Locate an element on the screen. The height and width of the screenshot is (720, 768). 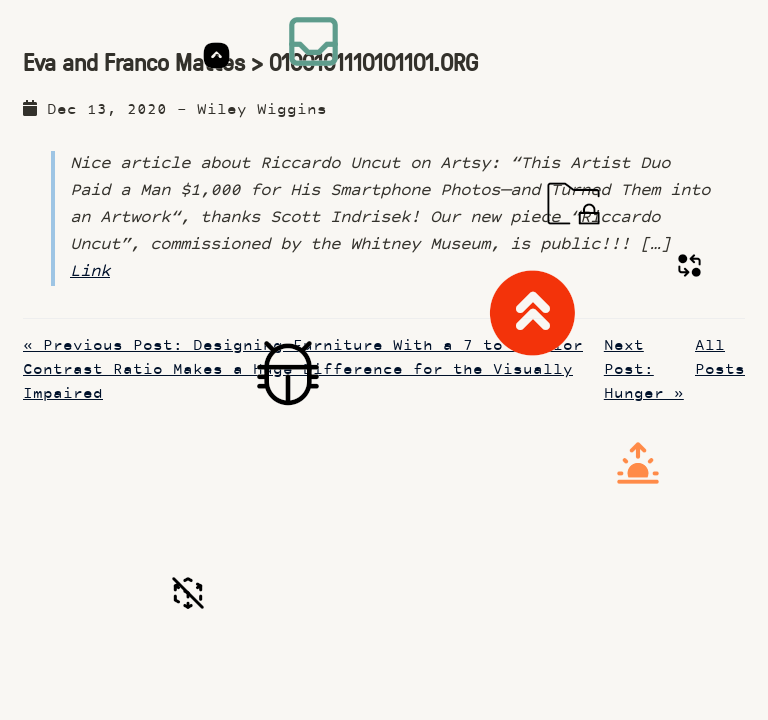
3D object view is disabled is located at coordinates (188, 593).